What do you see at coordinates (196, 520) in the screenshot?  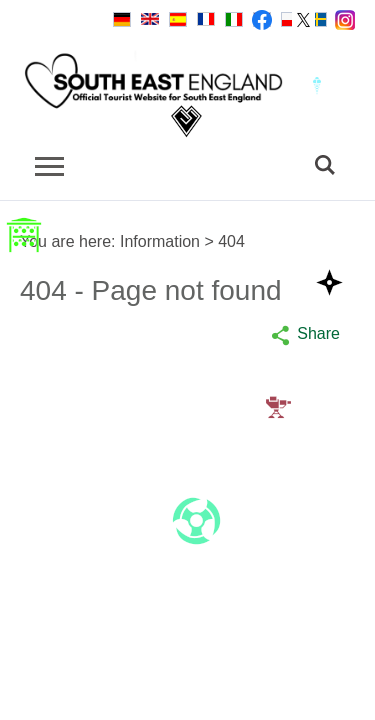 I see `throwing weapon or shuriken item in game inventory` at bounding box center [196, 520].